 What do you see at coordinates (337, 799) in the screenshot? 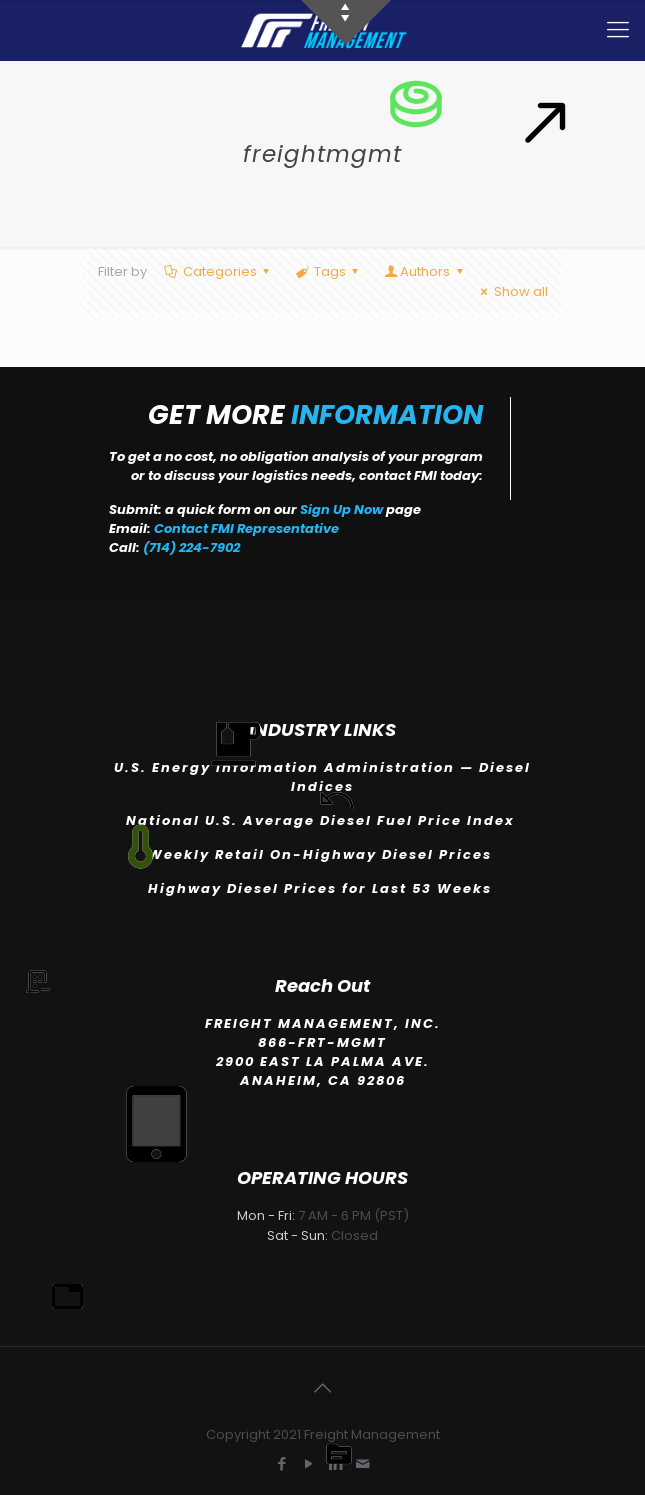
I see `undo previous action` at bounding box center [337, 799].